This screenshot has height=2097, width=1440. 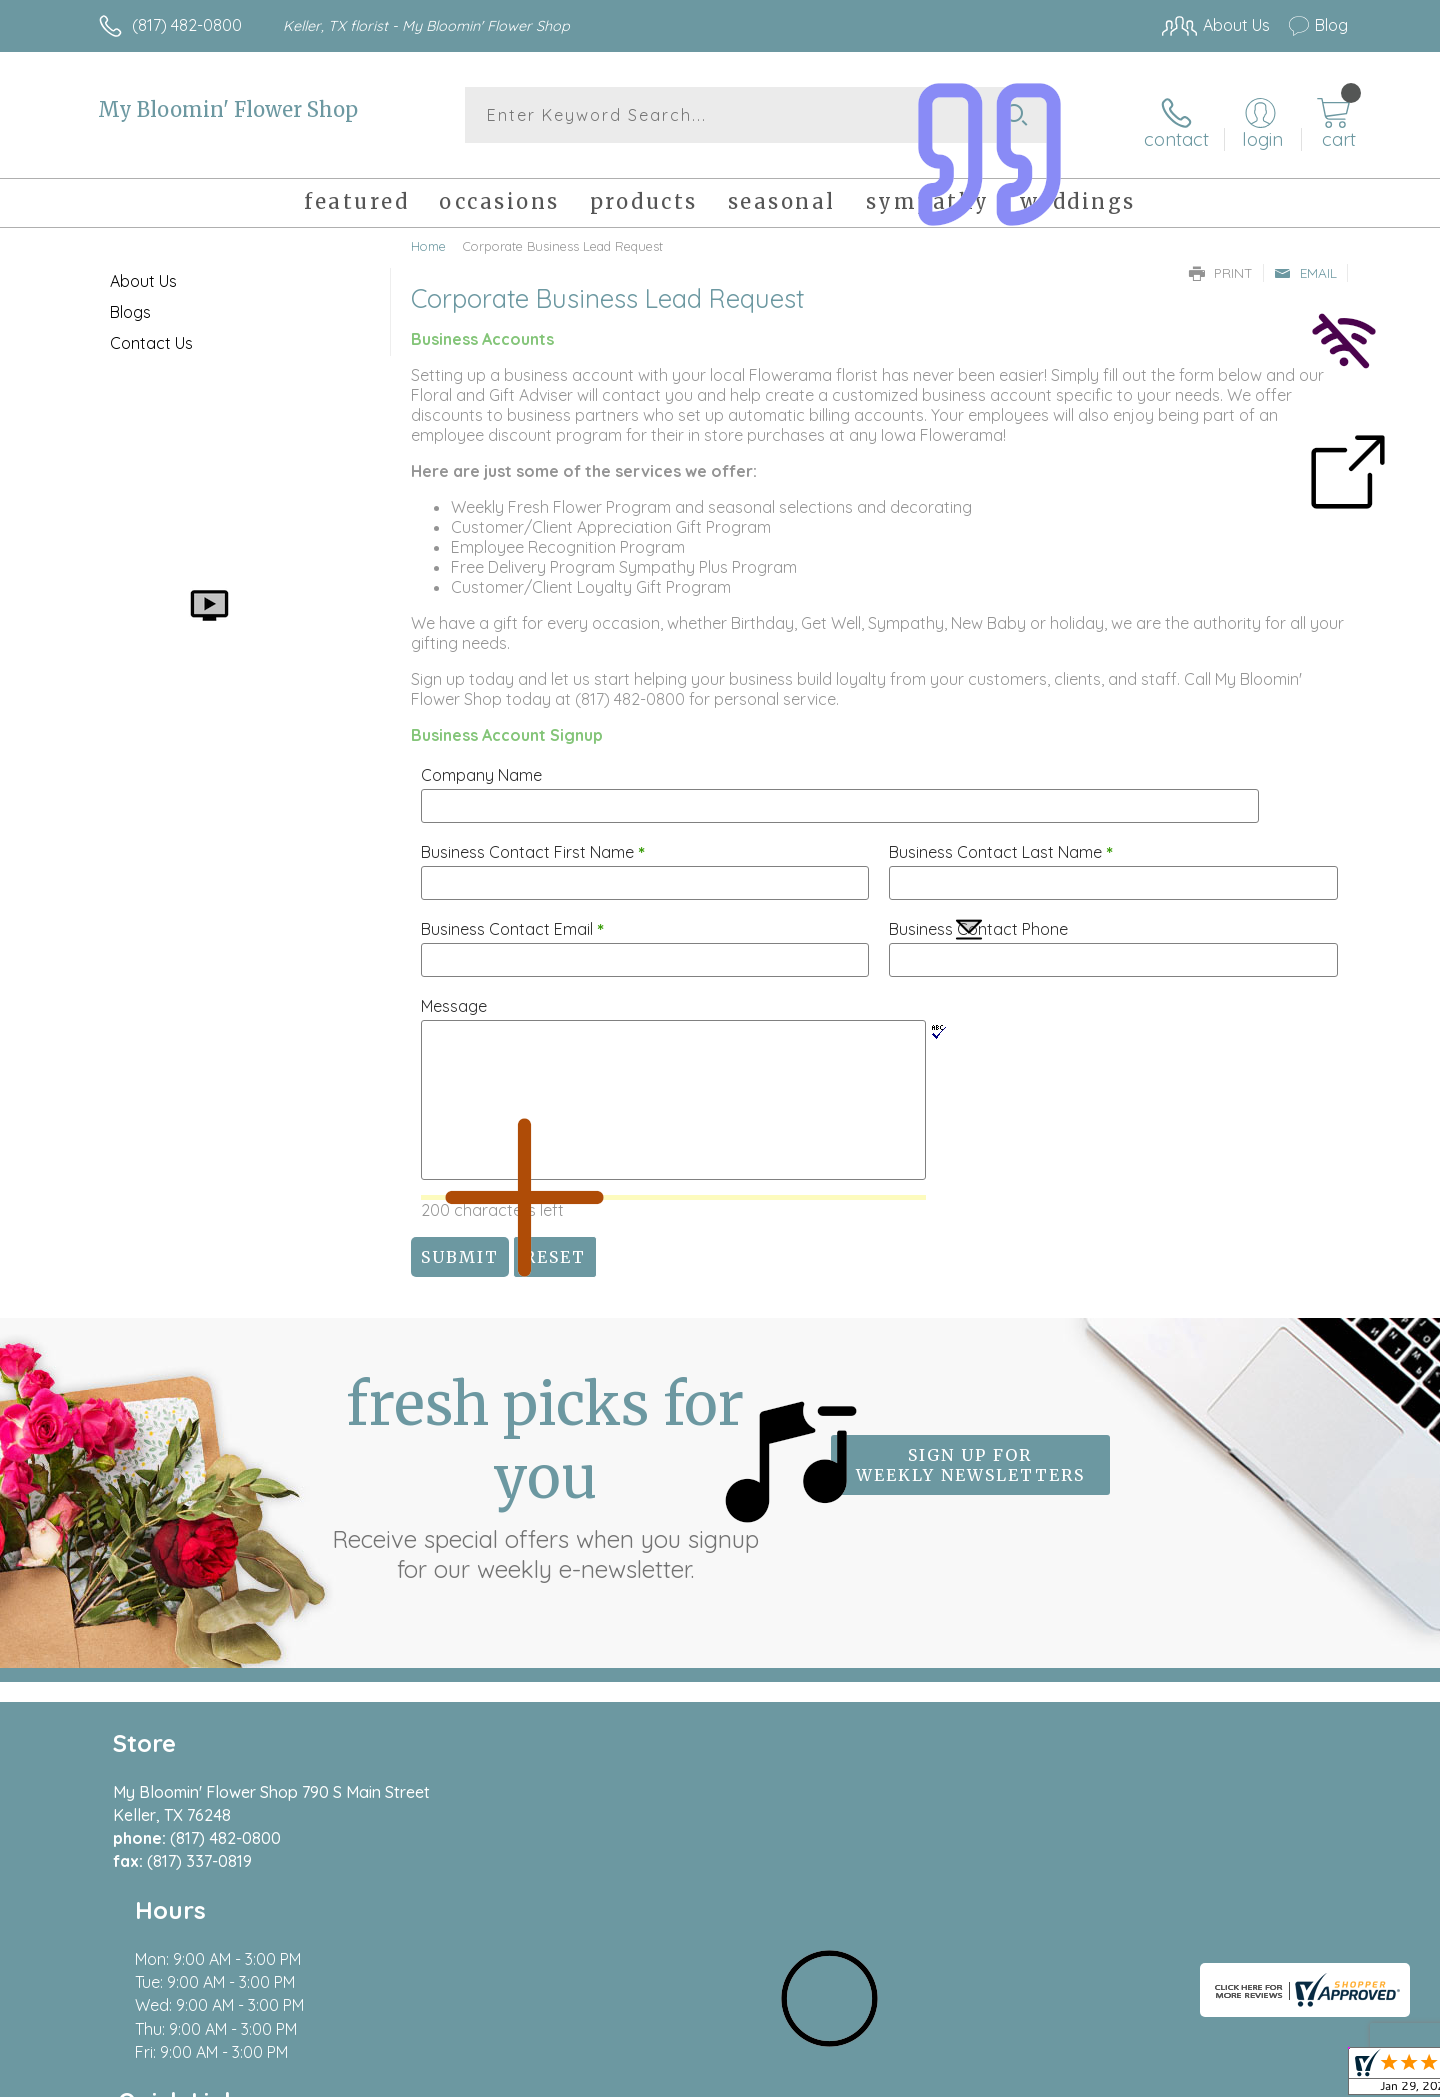 I want to click on remove a song from playlist, so click(x=793, y=1459).